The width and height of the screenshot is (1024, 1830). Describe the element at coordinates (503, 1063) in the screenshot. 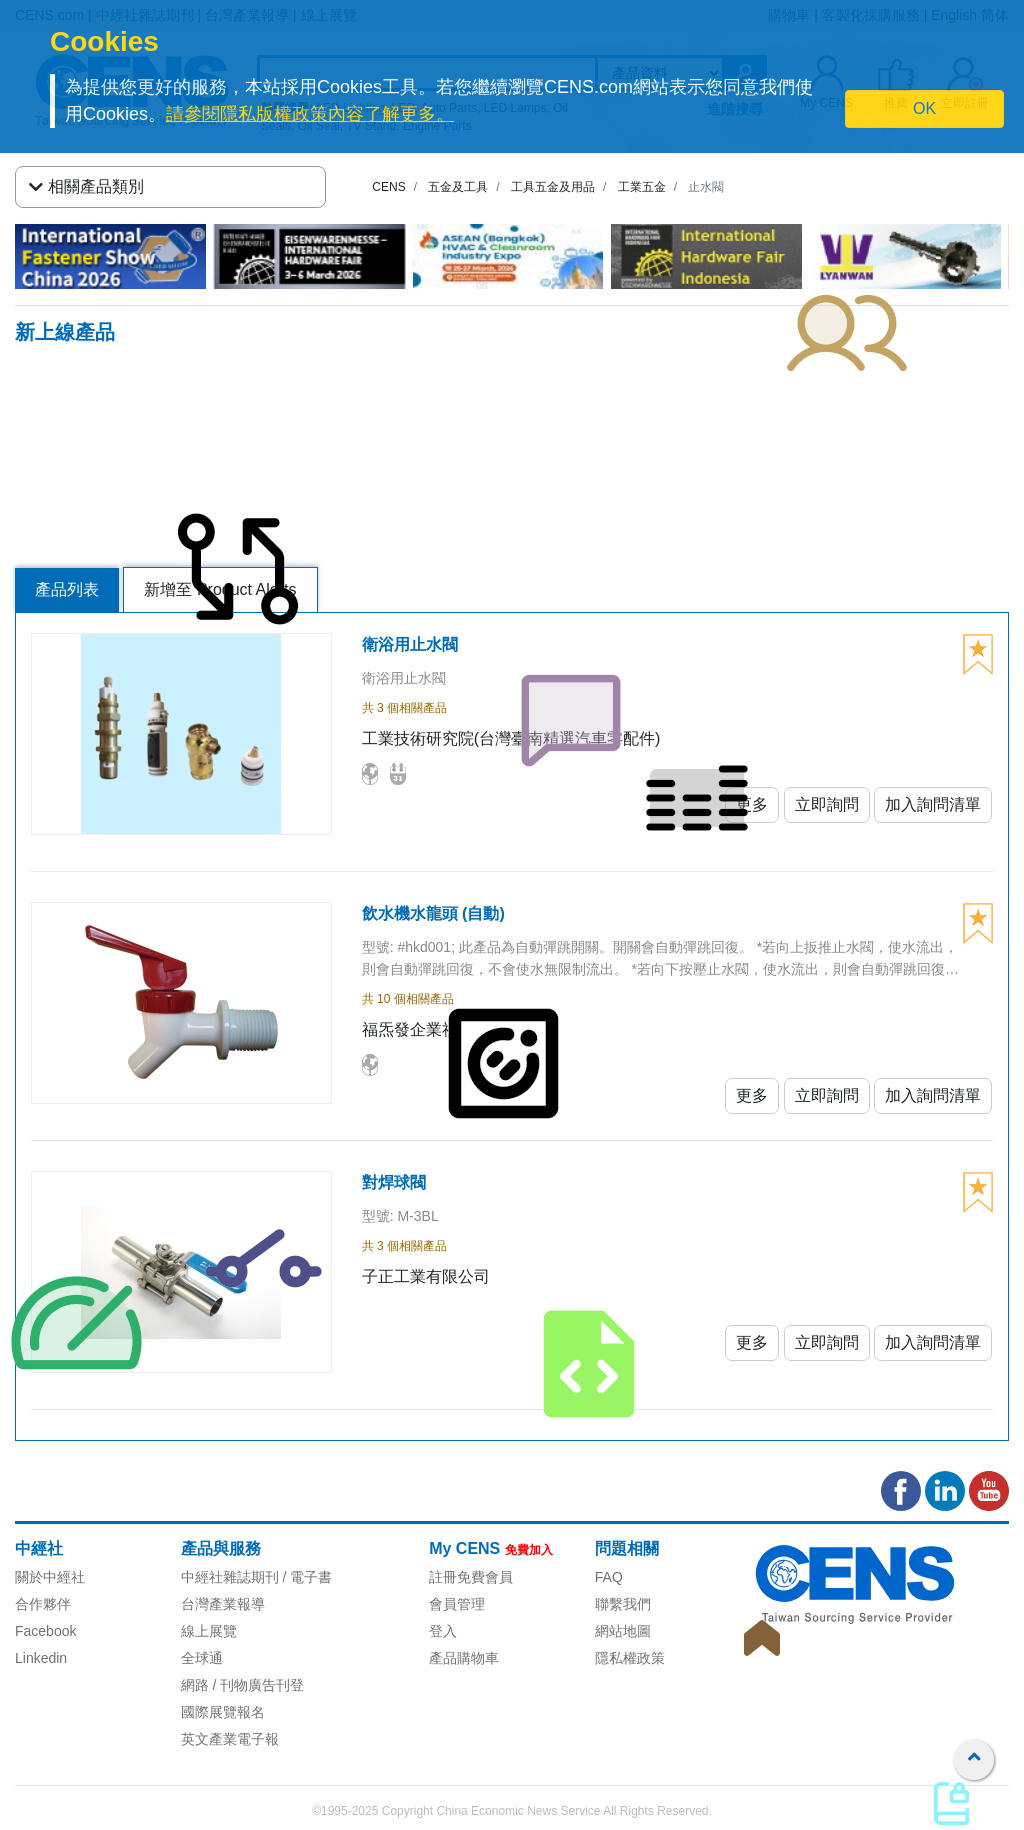

I see `access laundry or washing machine controls` at that location.